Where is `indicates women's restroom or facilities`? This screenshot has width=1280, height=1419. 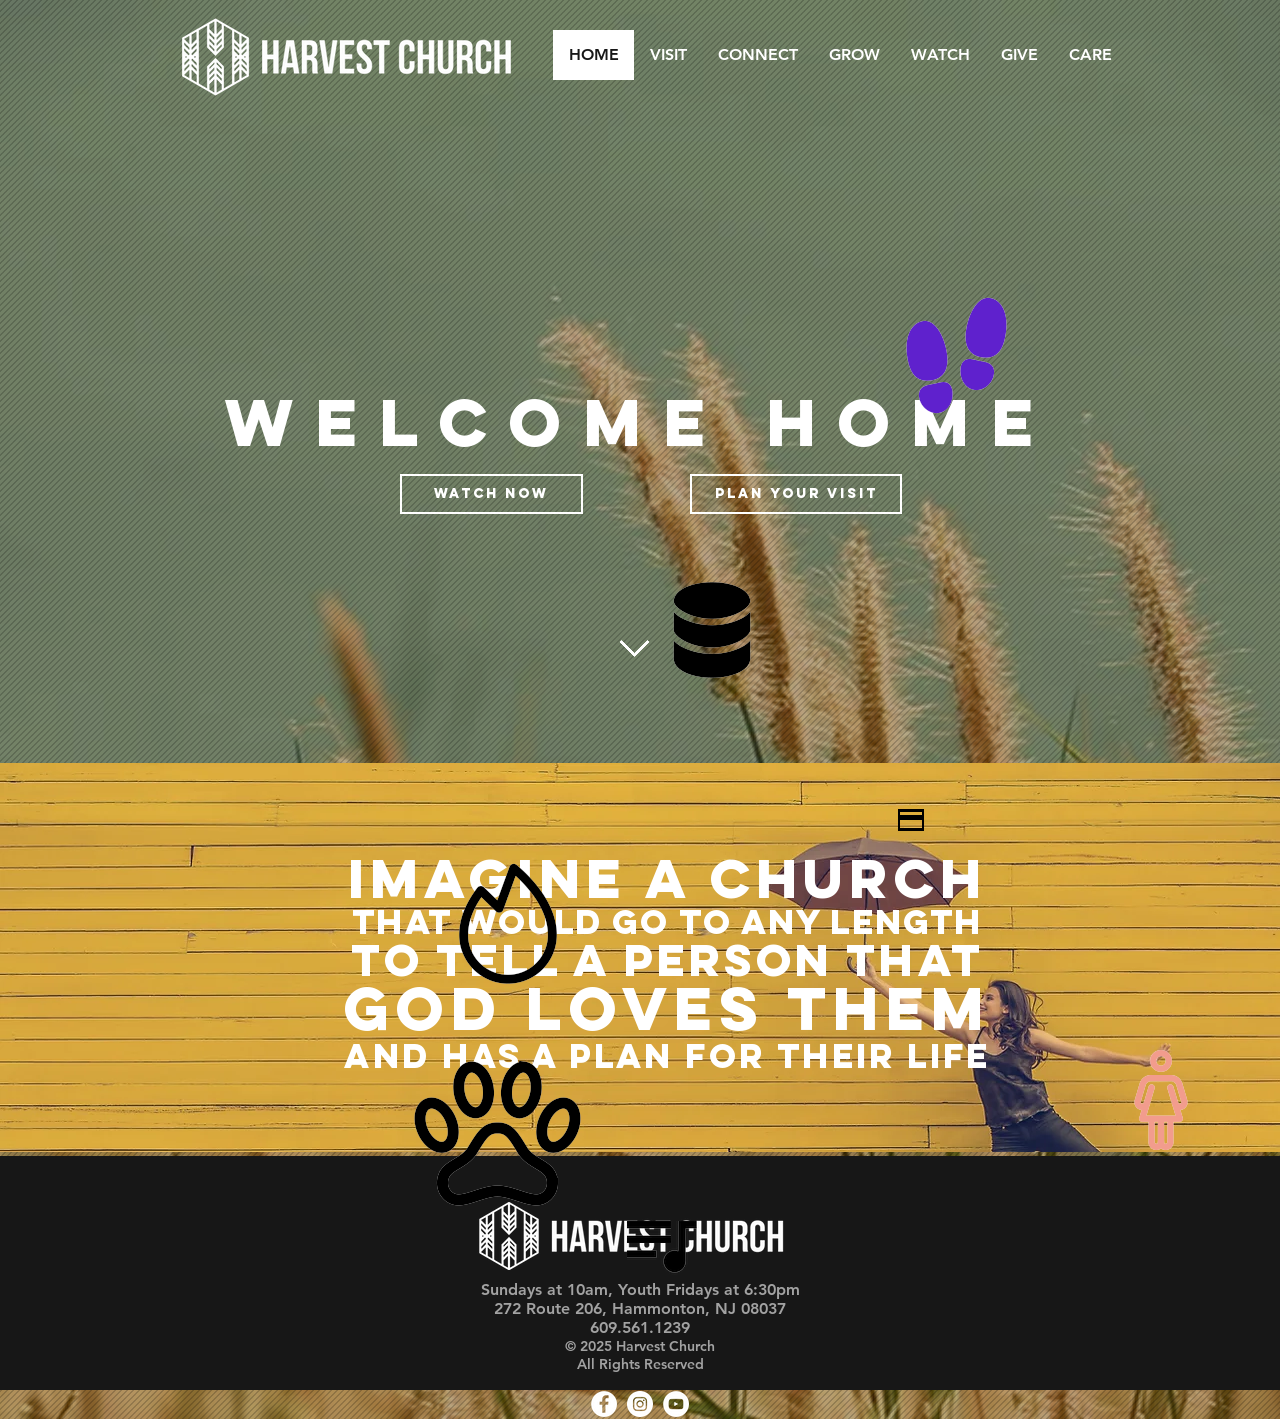 indicates women's restroom or facilities is located at coordinates (1161, 1100).